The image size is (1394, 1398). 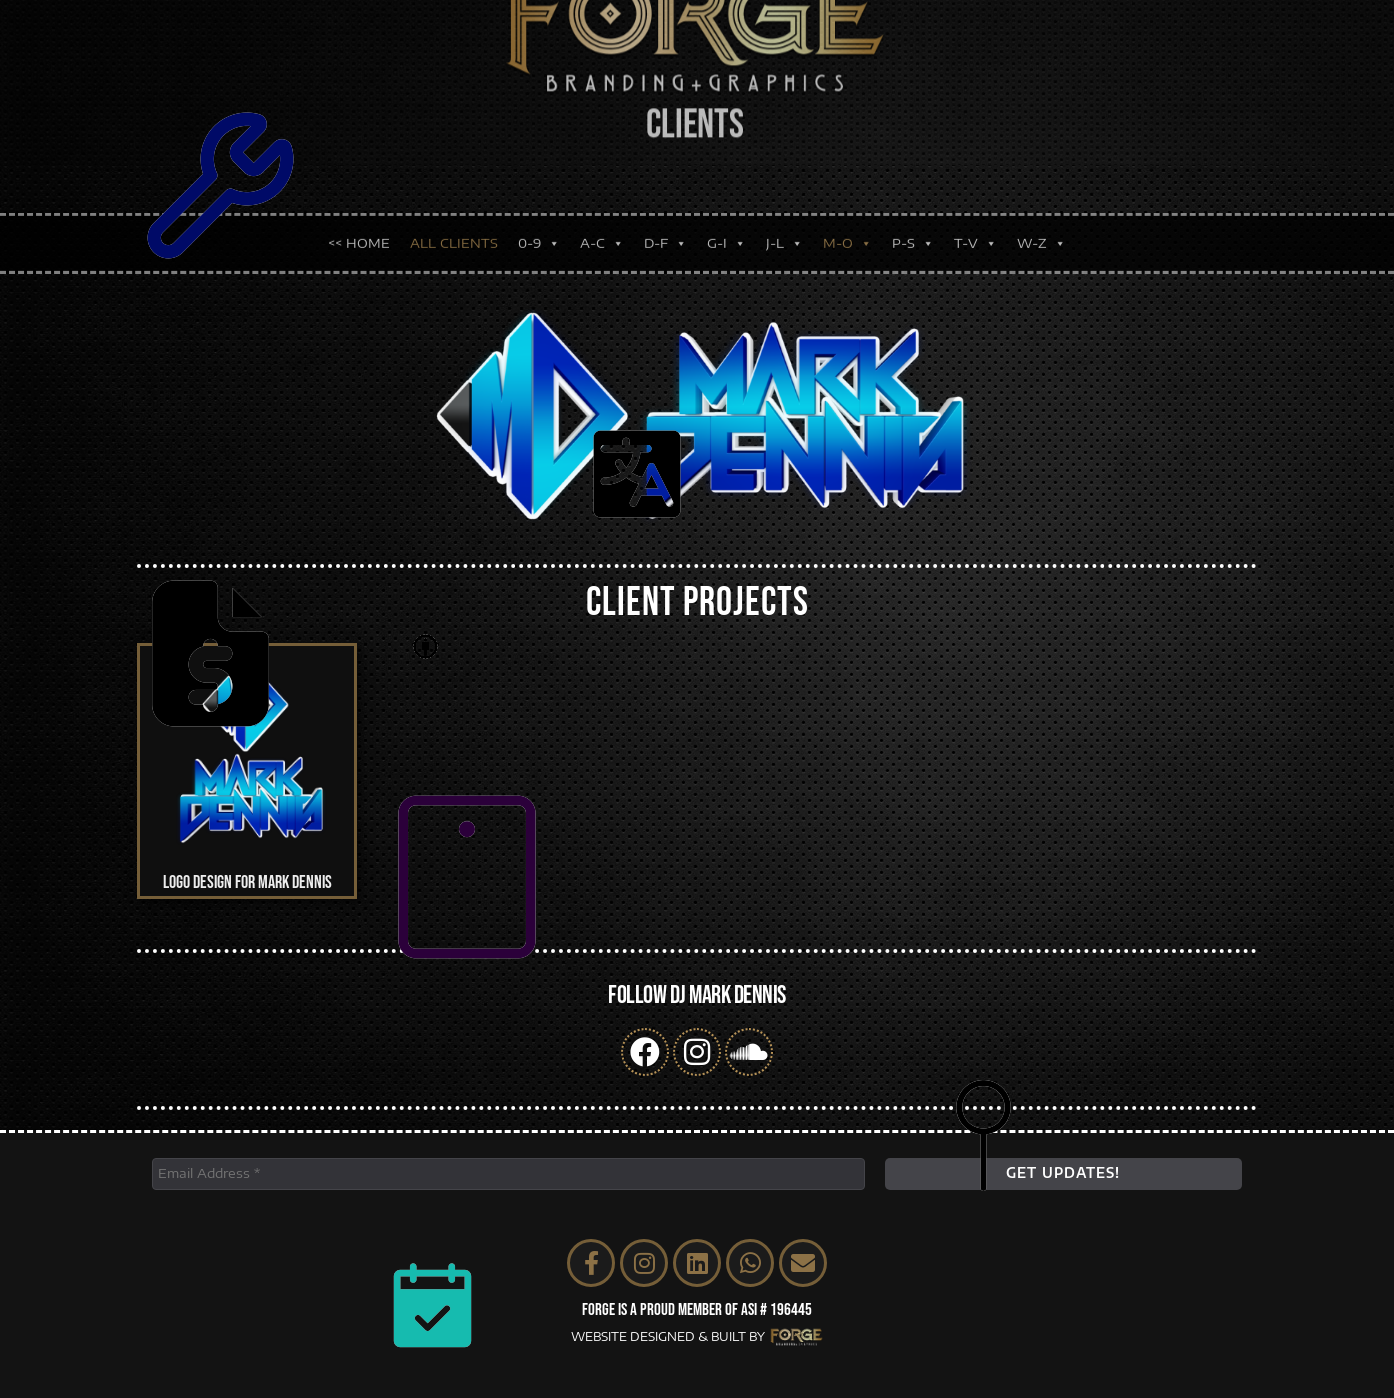 I want to click on confirm or schedule an event, so click(x=432, y=1308).